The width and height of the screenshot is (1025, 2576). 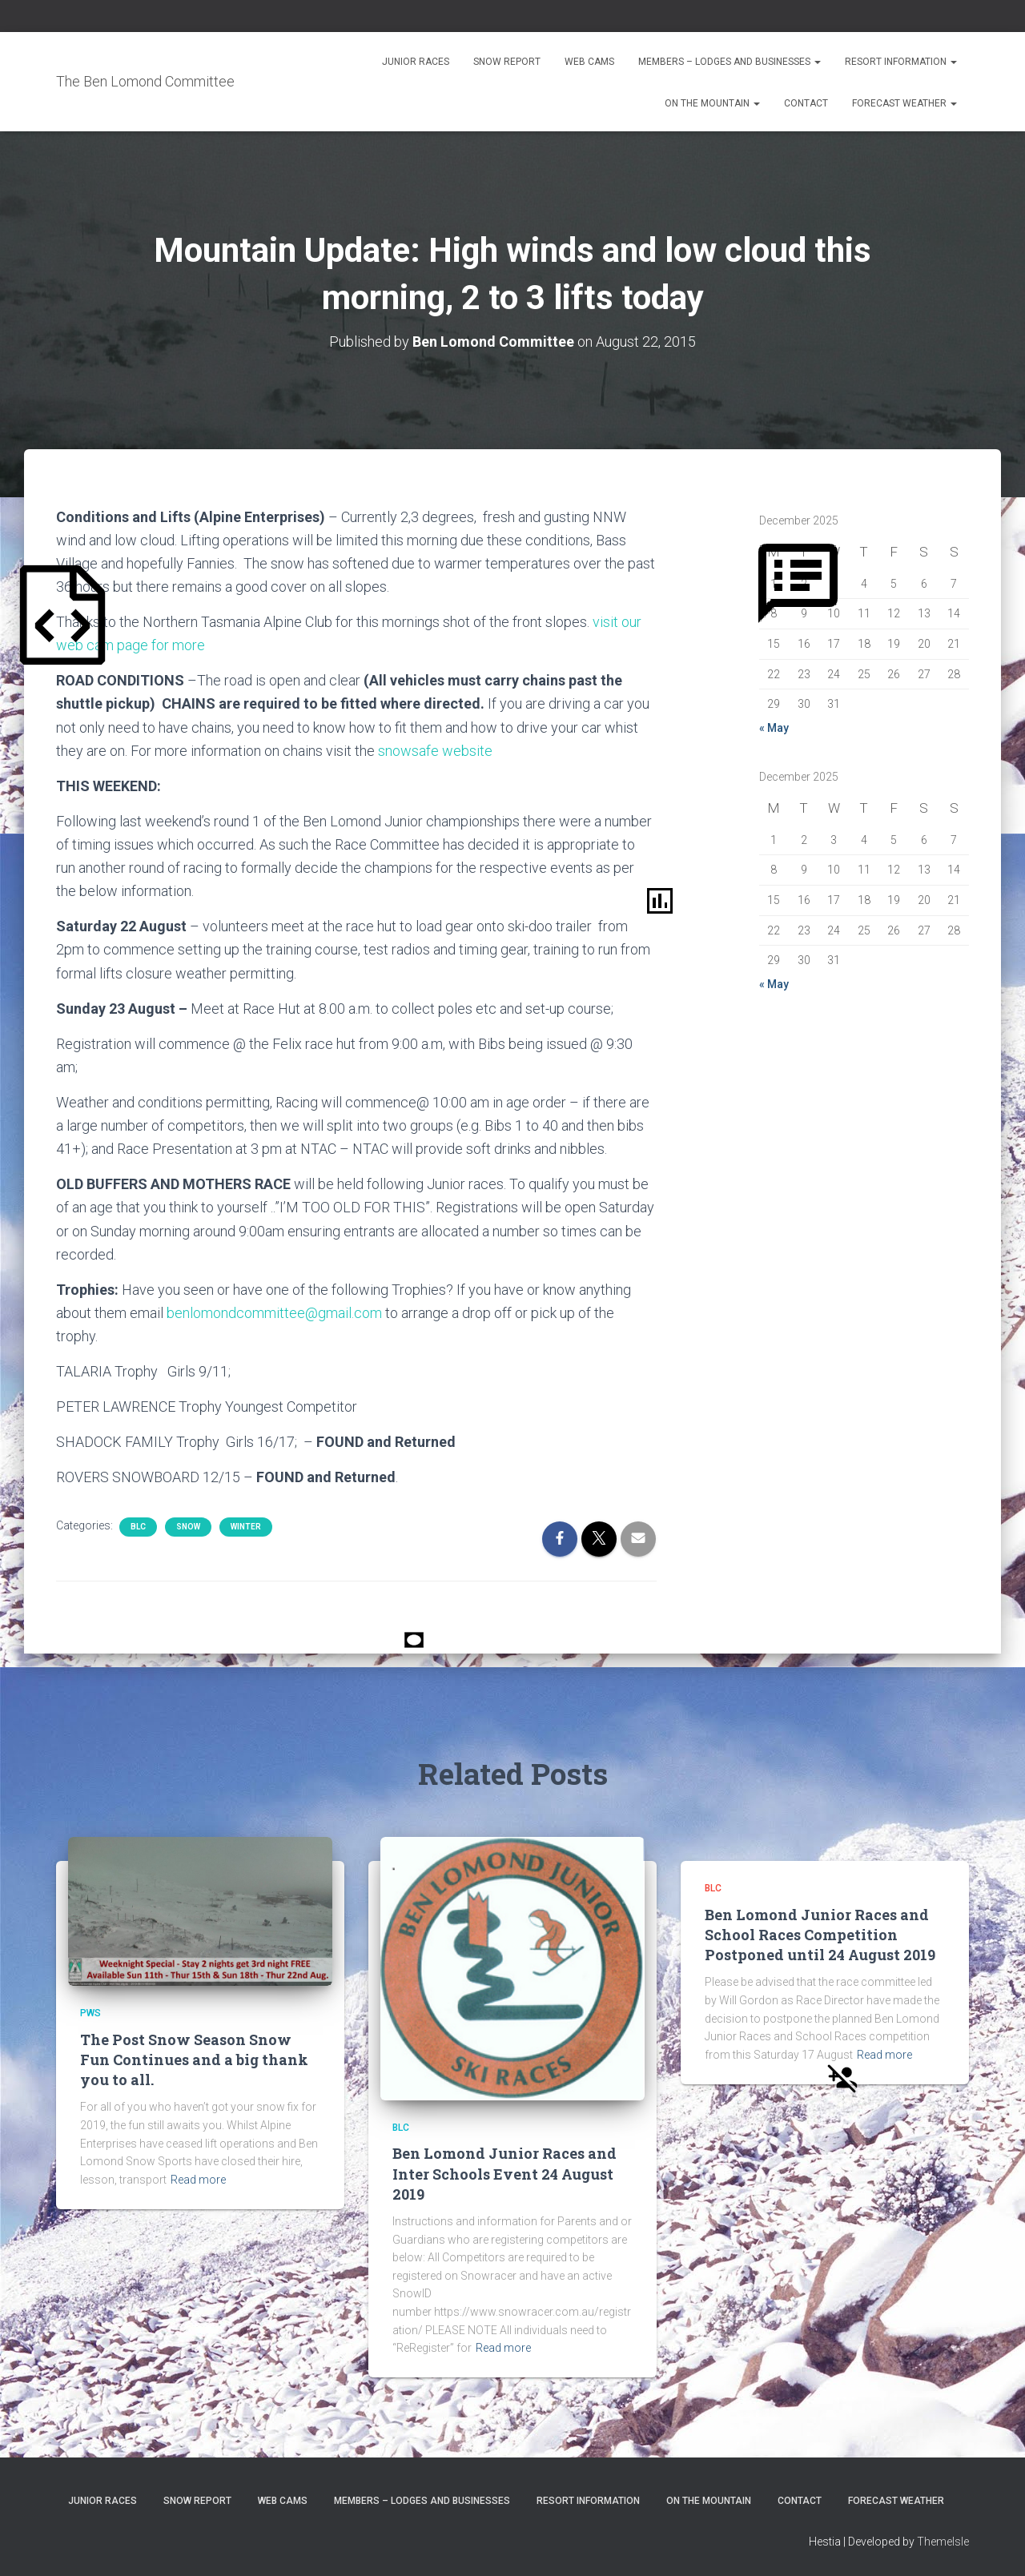 I want to click on open a code or source file, so click(x=62, y=615).